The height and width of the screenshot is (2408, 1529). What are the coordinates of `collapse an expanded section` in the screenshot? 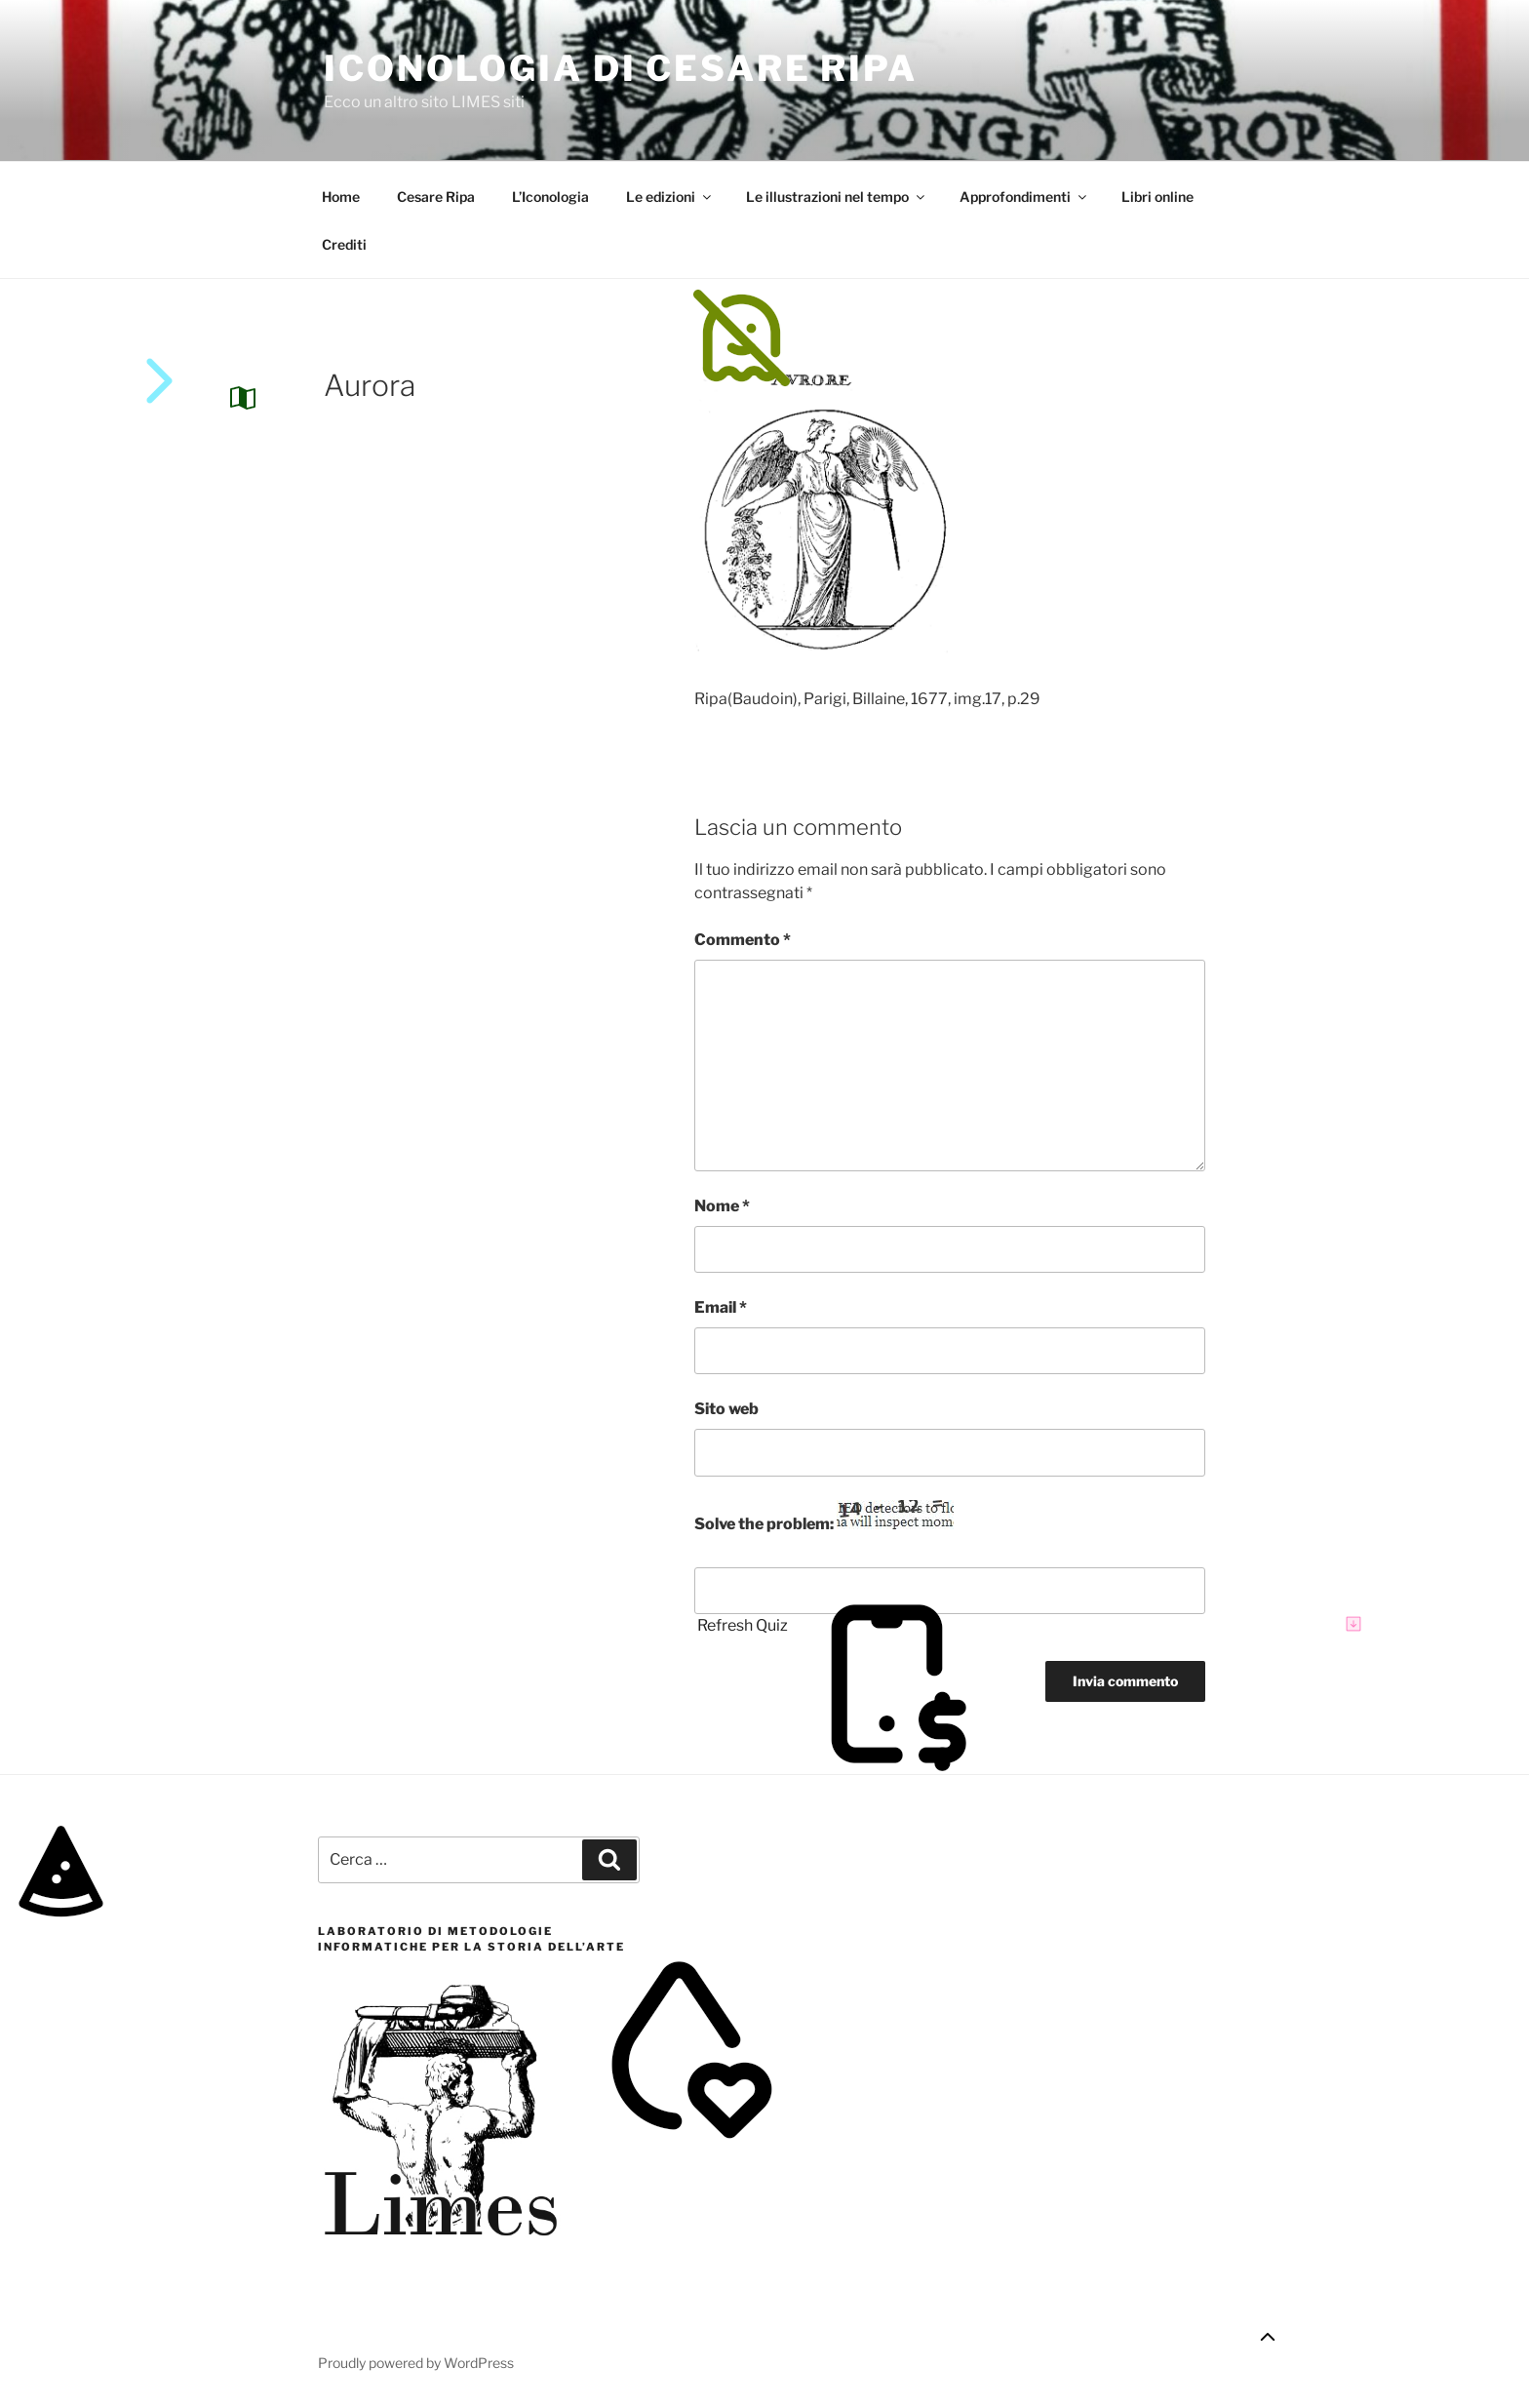 It's located at (1268, 2337).